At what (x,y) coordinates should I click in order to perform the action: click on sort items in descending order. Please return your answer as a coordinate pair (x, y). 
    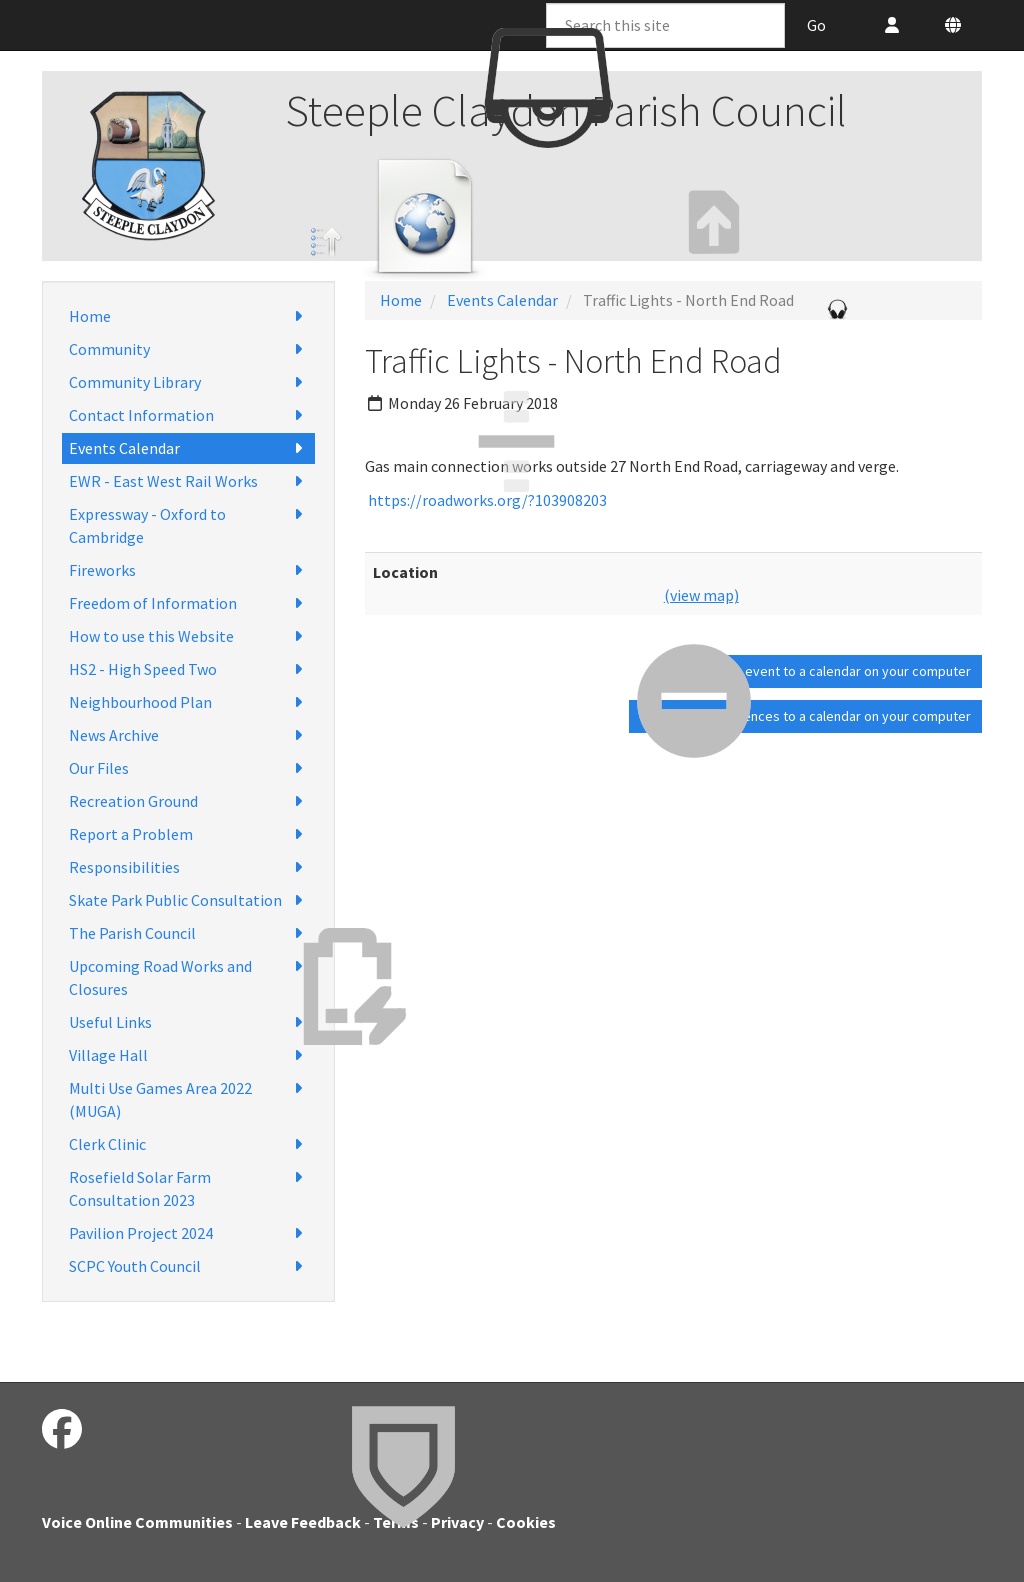
    Looking at the image, I should click on (327, 242).